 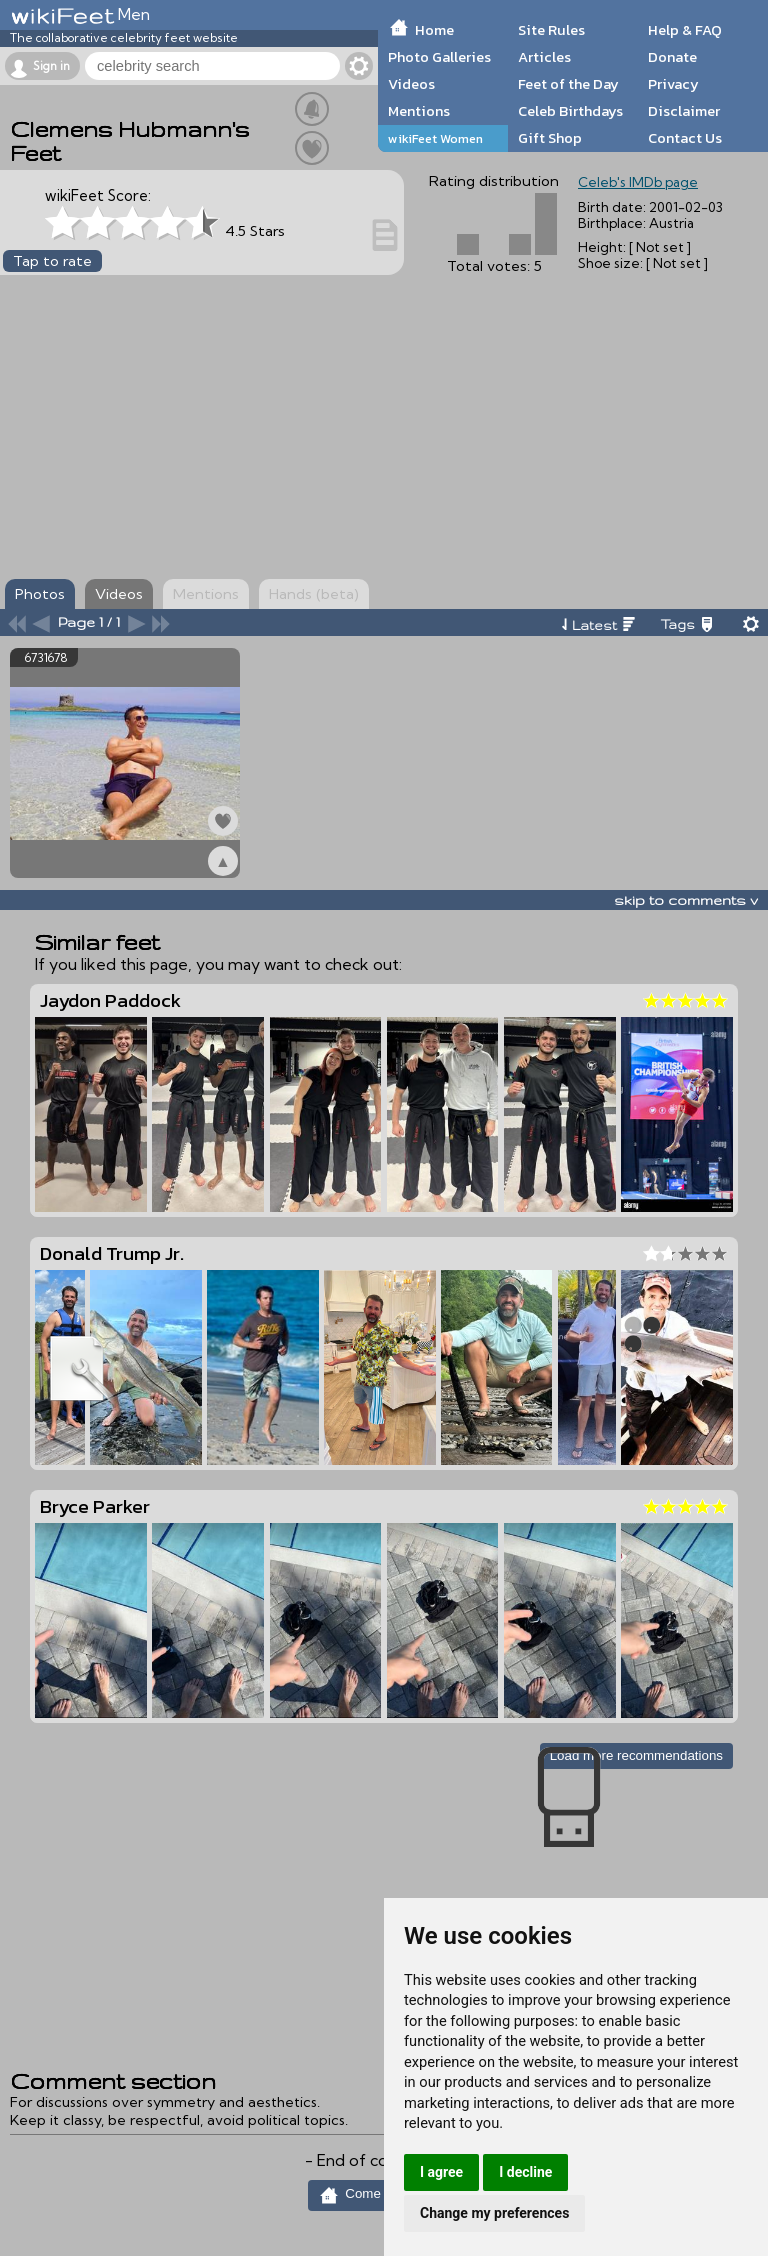 What do you see at coordinates (642, 1334) in the screenshot?
I see `launch swell foop puzzle game` at bounding box center [642, 1334].